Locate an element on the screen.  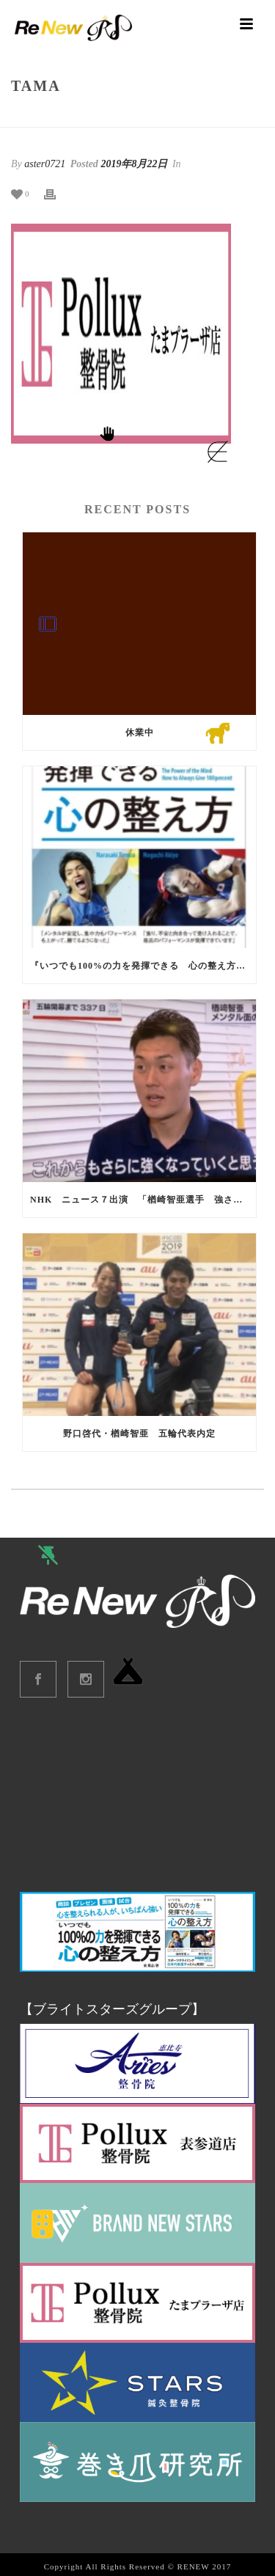
indicates item is not part of a set or group is located at coordinates (218, 452).